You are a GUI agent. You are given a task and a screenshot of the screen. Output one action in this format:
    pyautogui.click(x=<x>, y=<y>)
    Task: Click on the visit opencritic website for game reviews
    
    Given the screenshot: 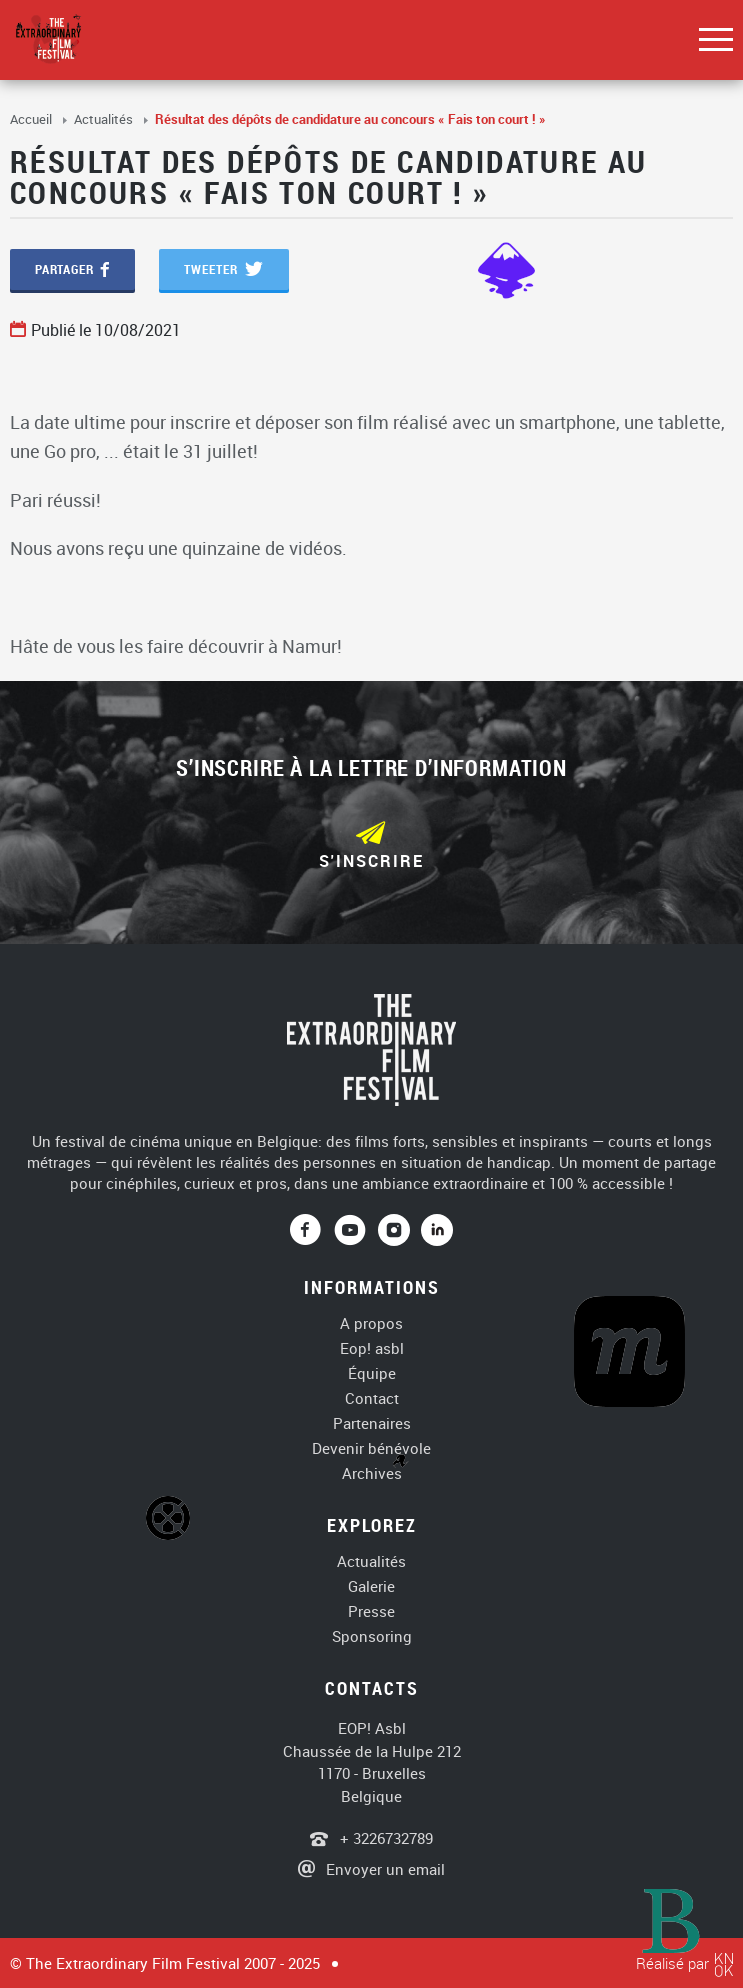 What is the action you would take?
    pyautogui.click(x=168, y=1518)
    